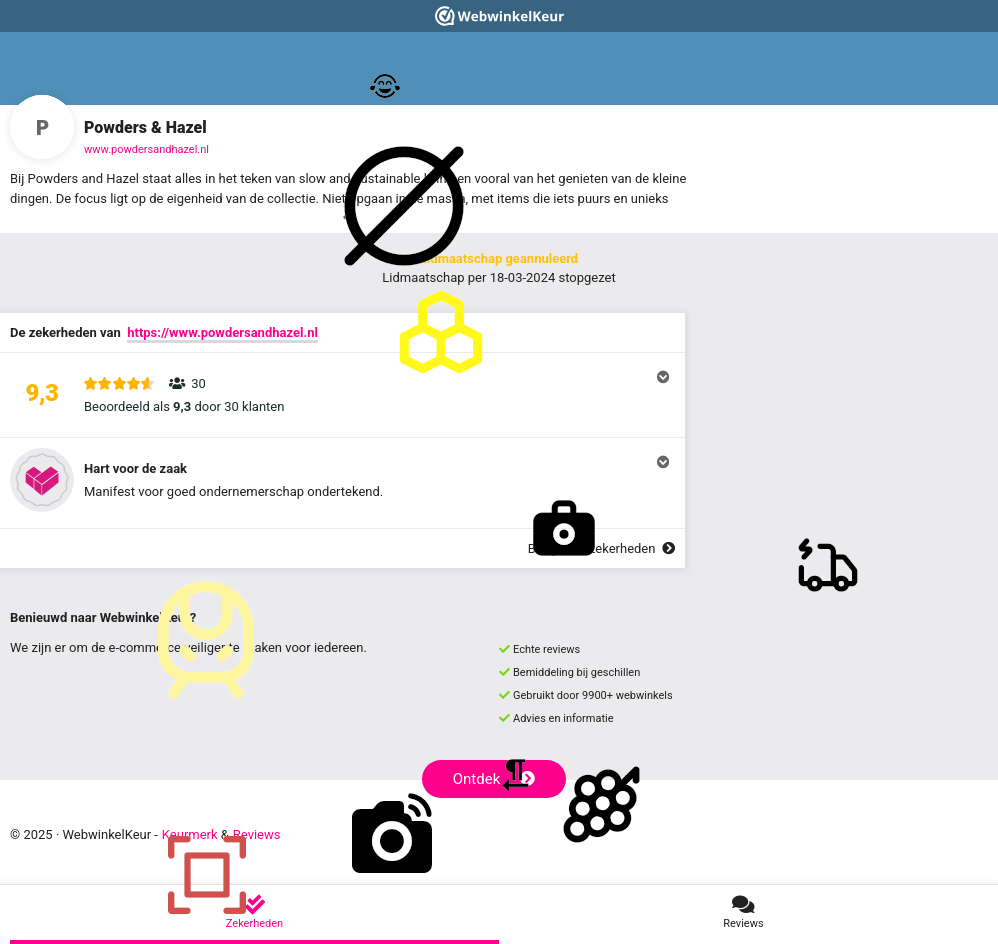  I want to click on connect to a wireless or remote camera, so click(392, 833).